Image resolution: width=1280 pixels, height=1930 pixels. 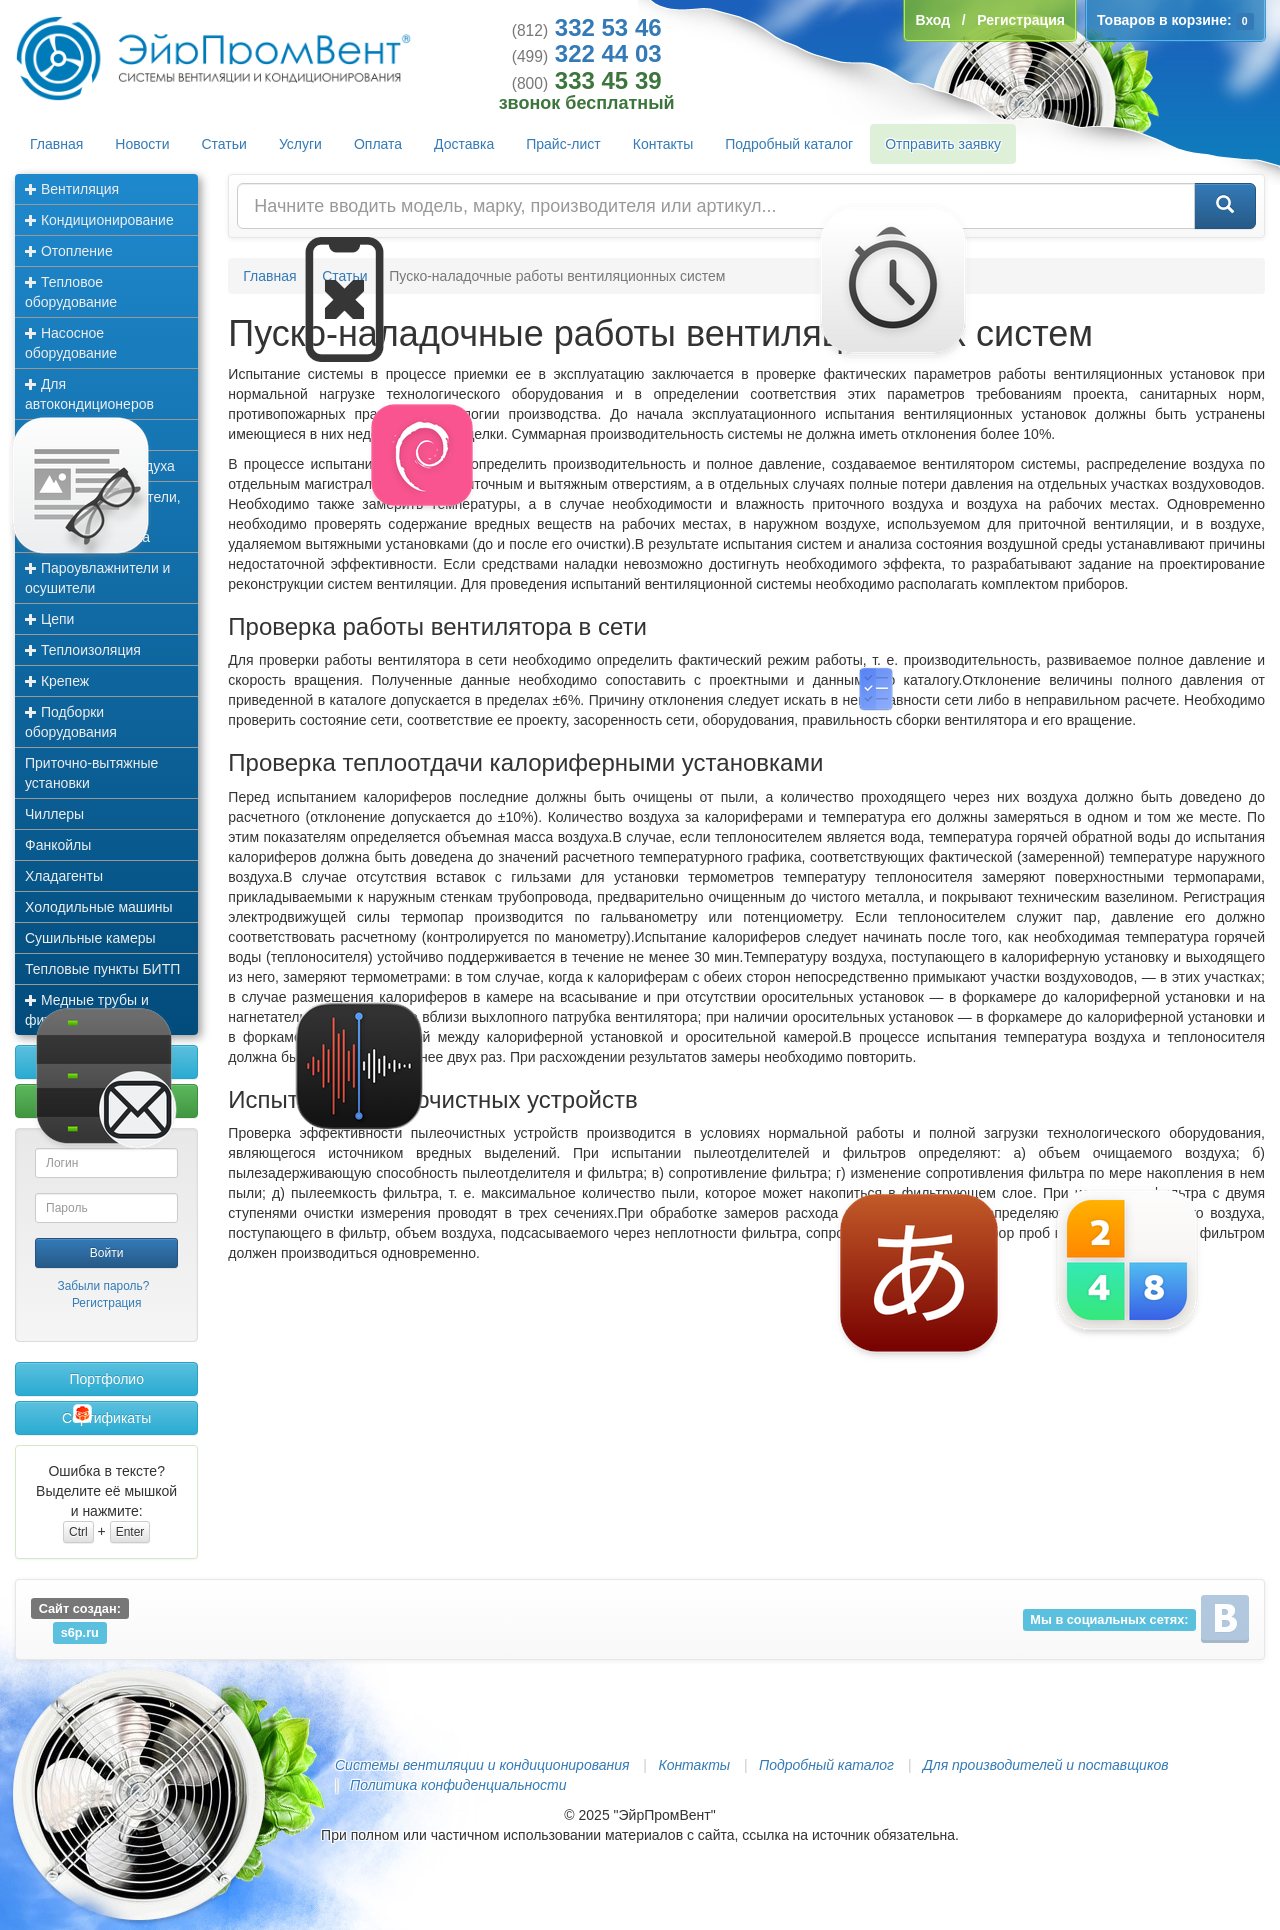 I want to click on configure mail server settings, so click(x=104, y=1076).